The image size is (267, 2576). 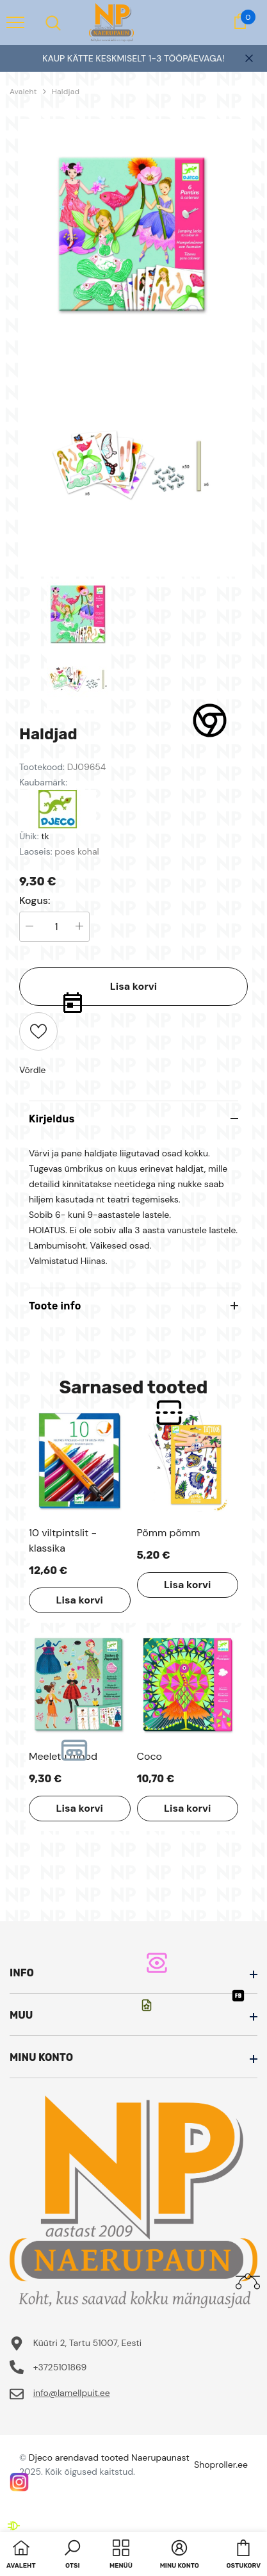 I want to click on open chromium browser, so click(x=209, y=720).